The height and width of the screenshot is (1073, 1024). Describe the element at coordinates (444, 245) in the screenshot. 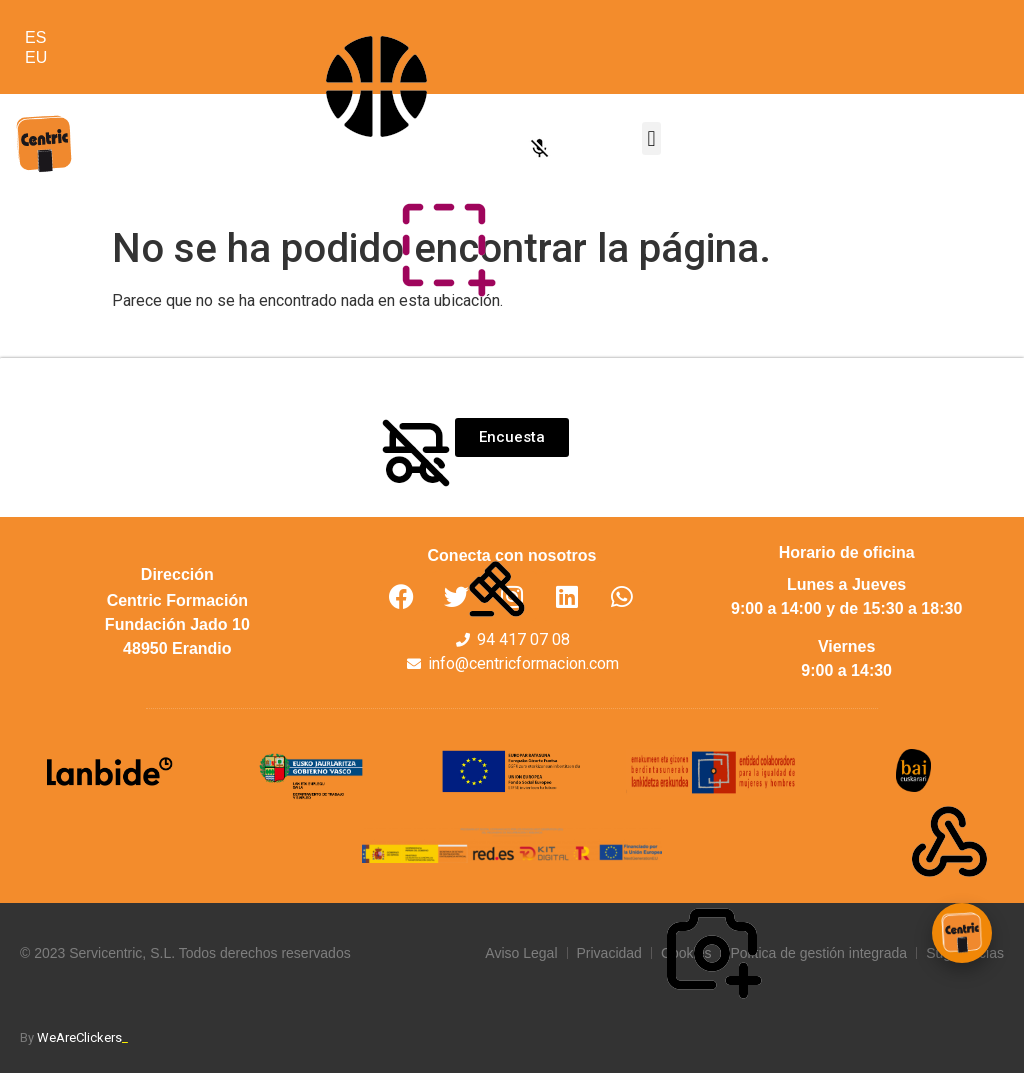

I see `add to current selection` at that location.